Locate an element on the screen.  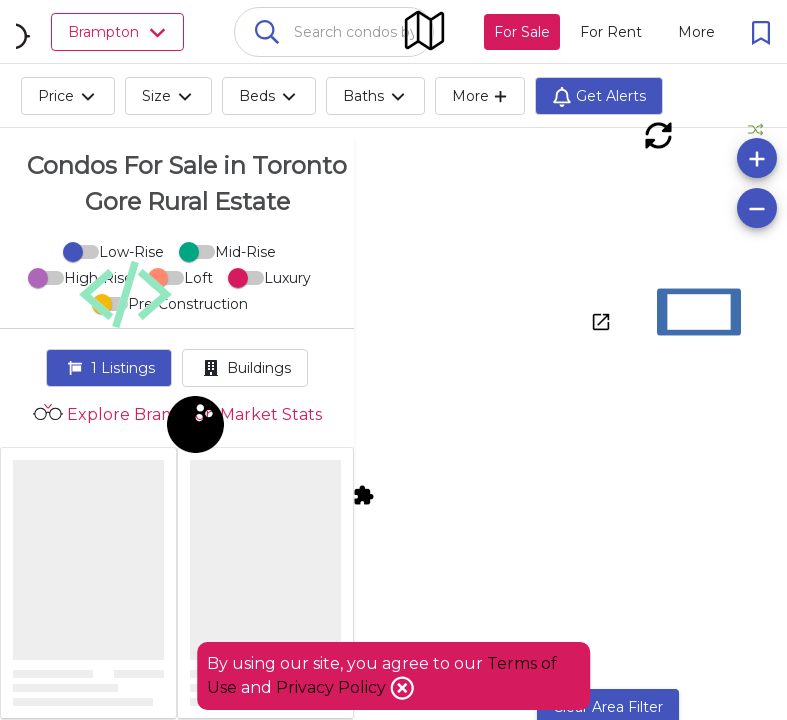
view map is located at coordinates (424, 30).